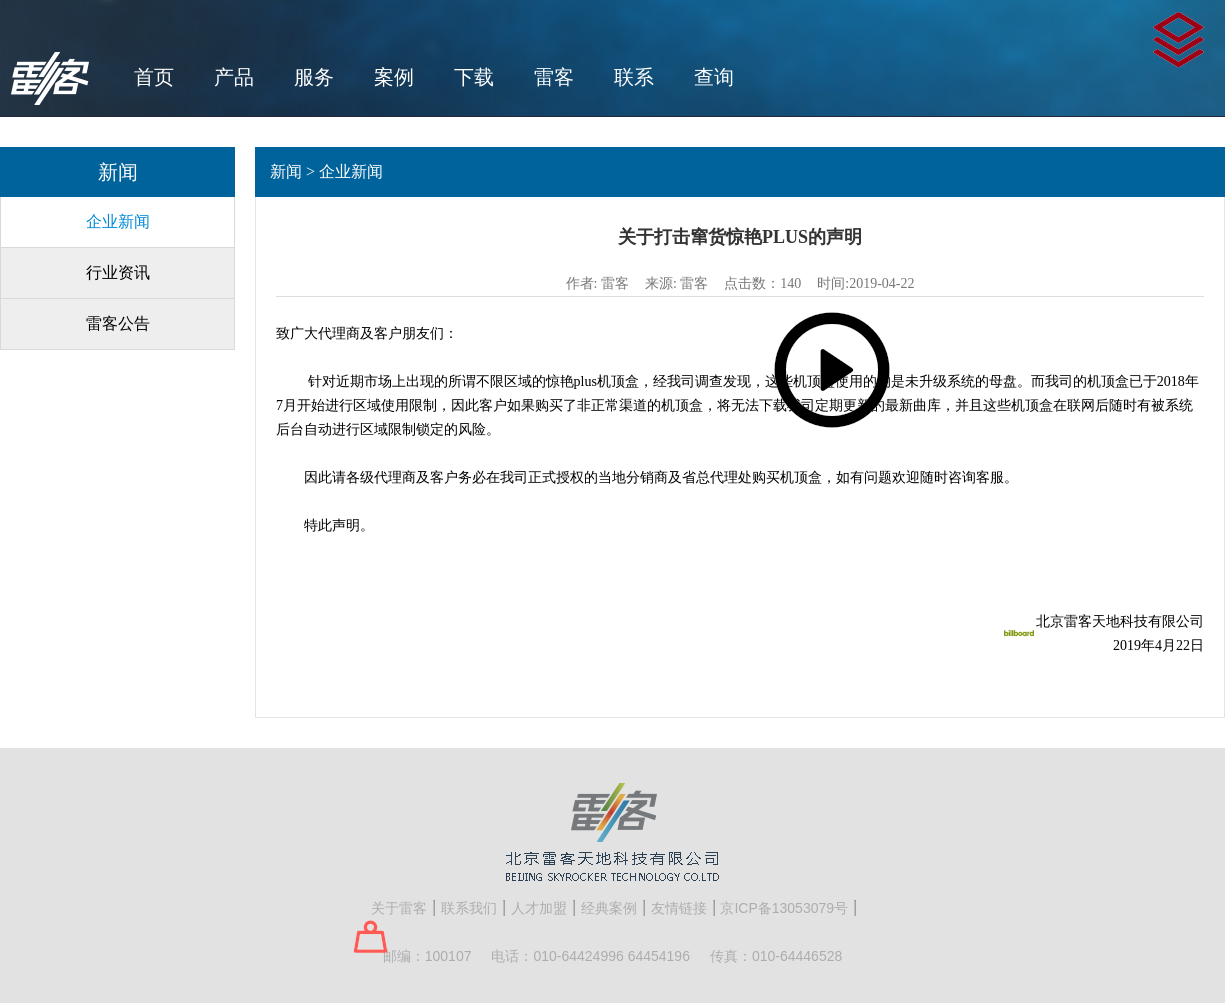  Describe the element at coordinates (370, 937) in the screenshot. I see `view item weight or mass` at that location.